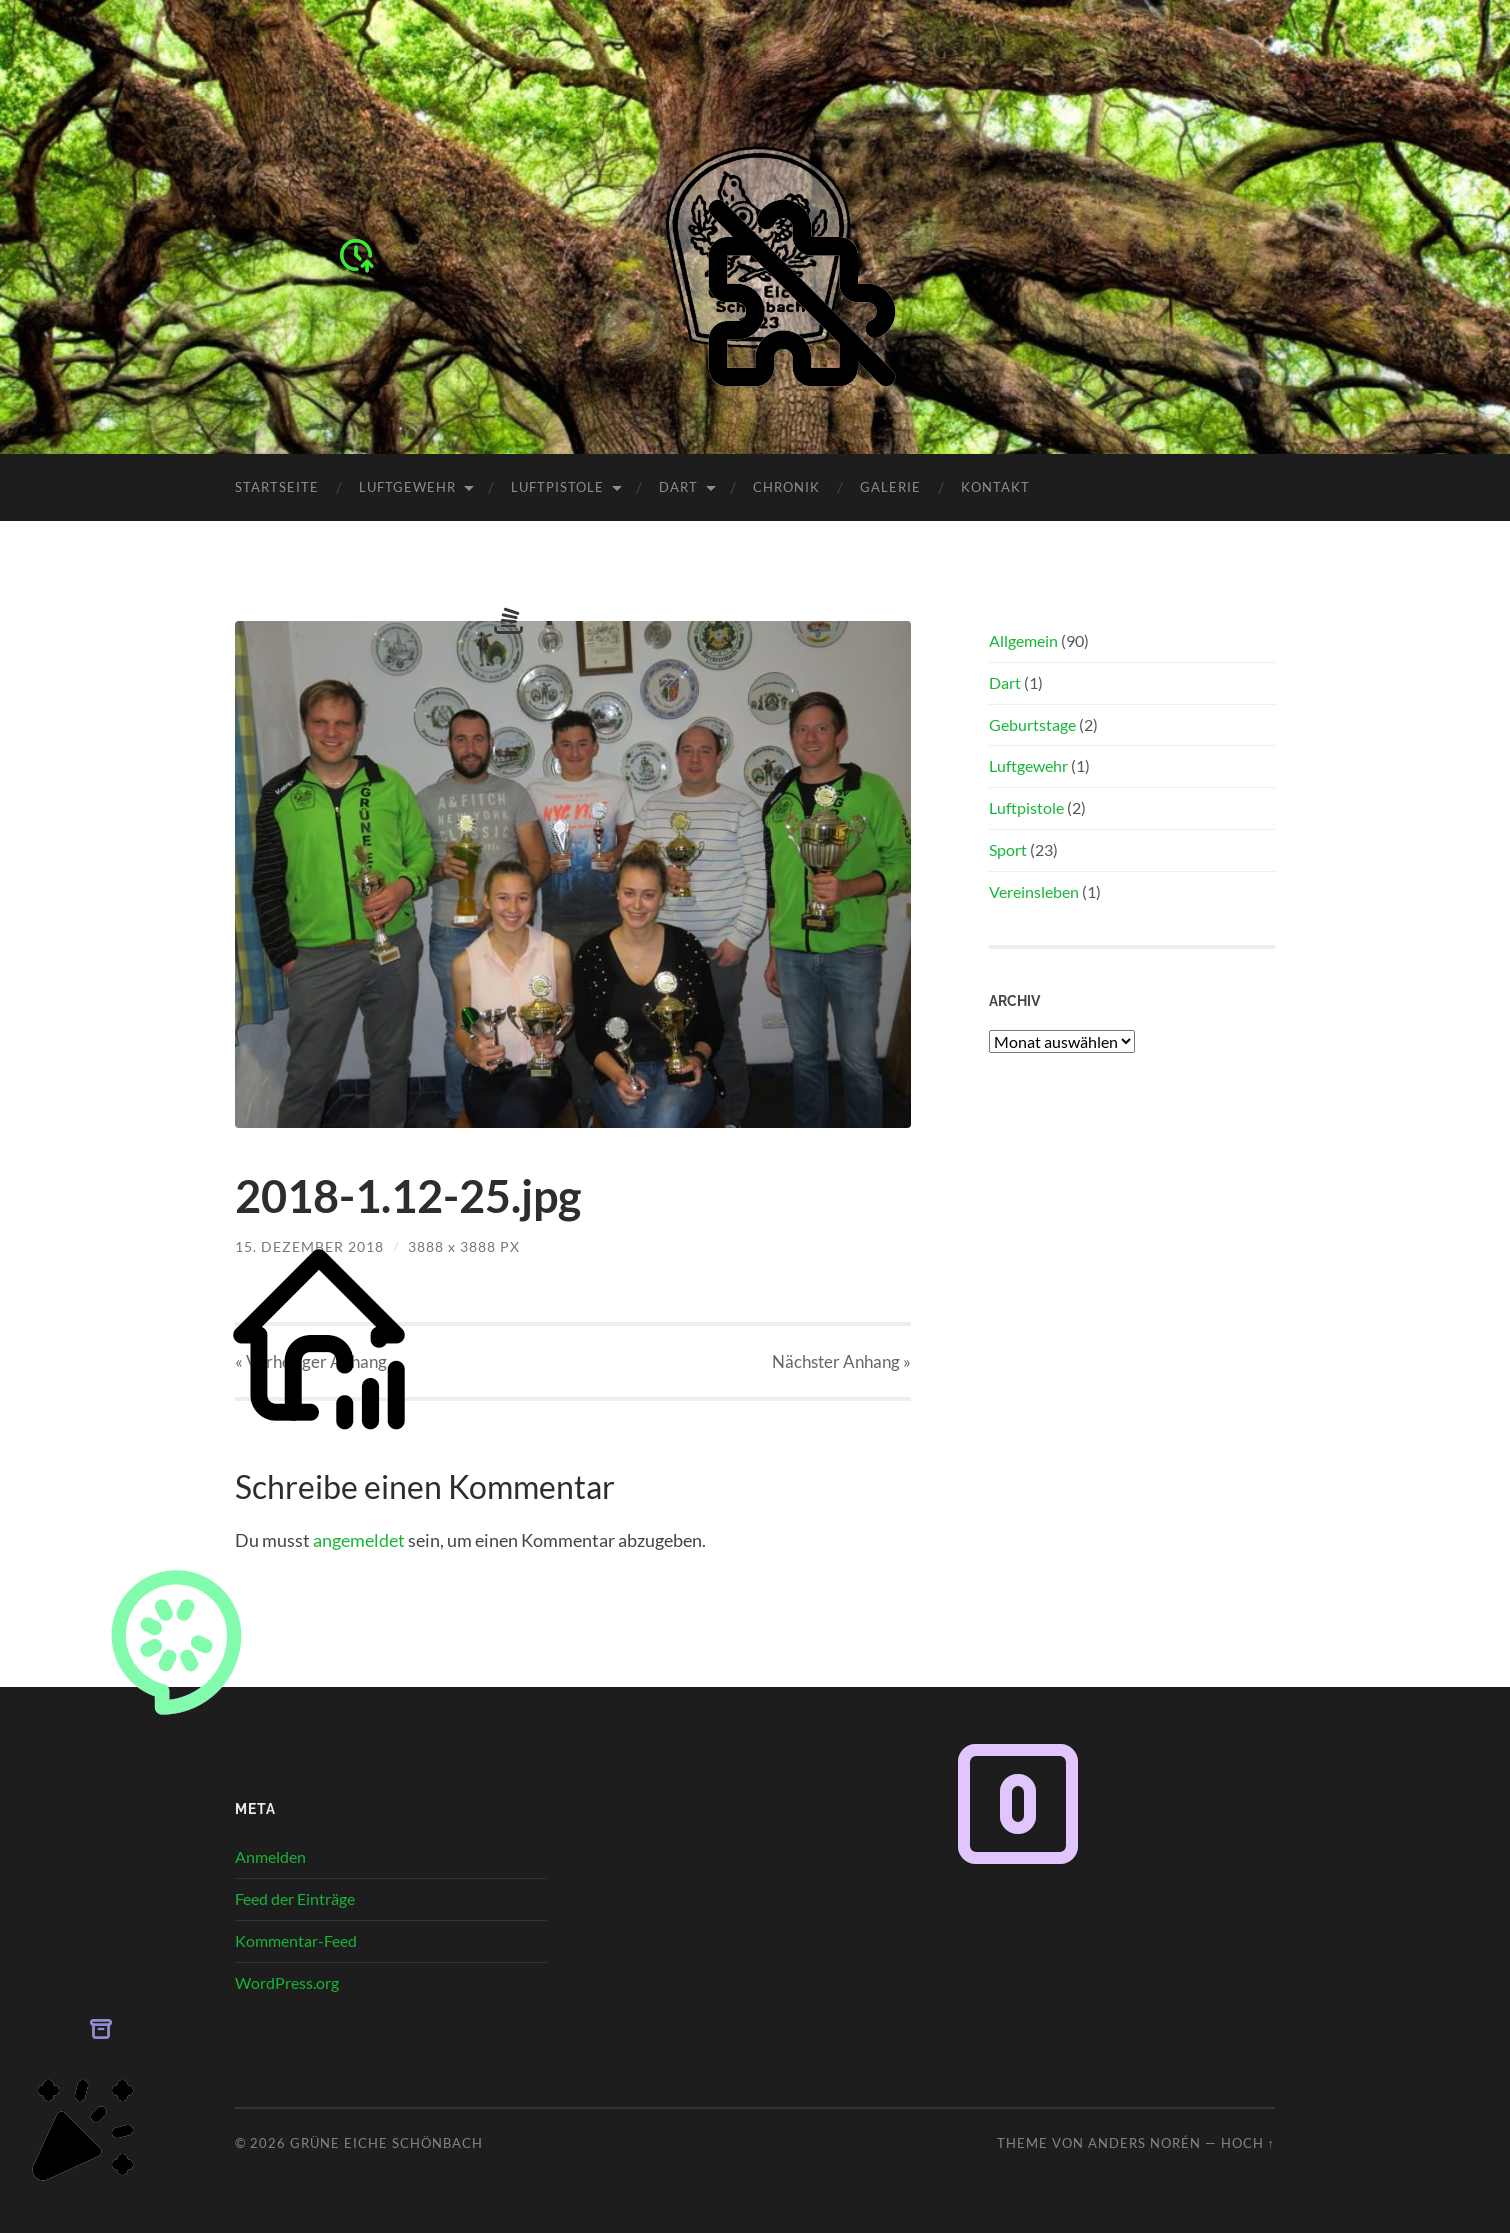 This screenshot has height=2233, width=1510. What do you see at coordinates (1018, 1804) in the screenshot?
I see `indicates zero items or empty count` at bounding box center [1018, 1804].